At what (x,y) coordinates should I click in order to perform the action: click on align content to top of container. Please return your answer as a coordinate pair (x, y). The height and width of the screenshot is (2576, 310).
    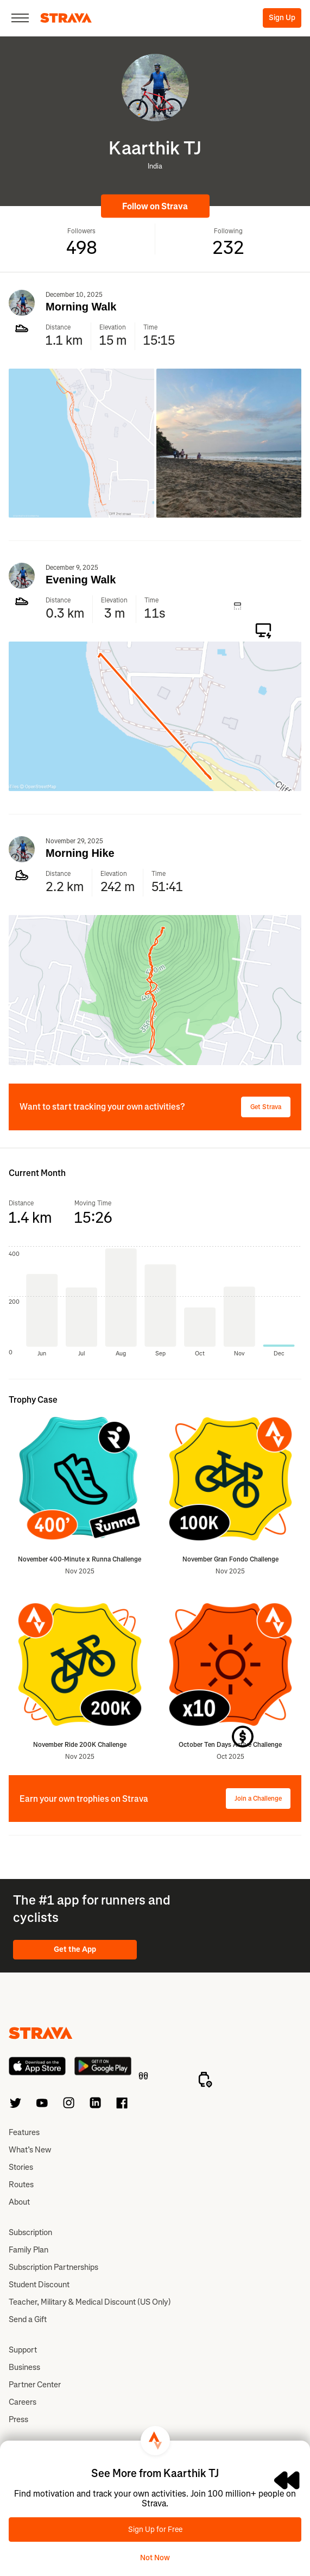
    Looking at the image, I should click on (237, 606).